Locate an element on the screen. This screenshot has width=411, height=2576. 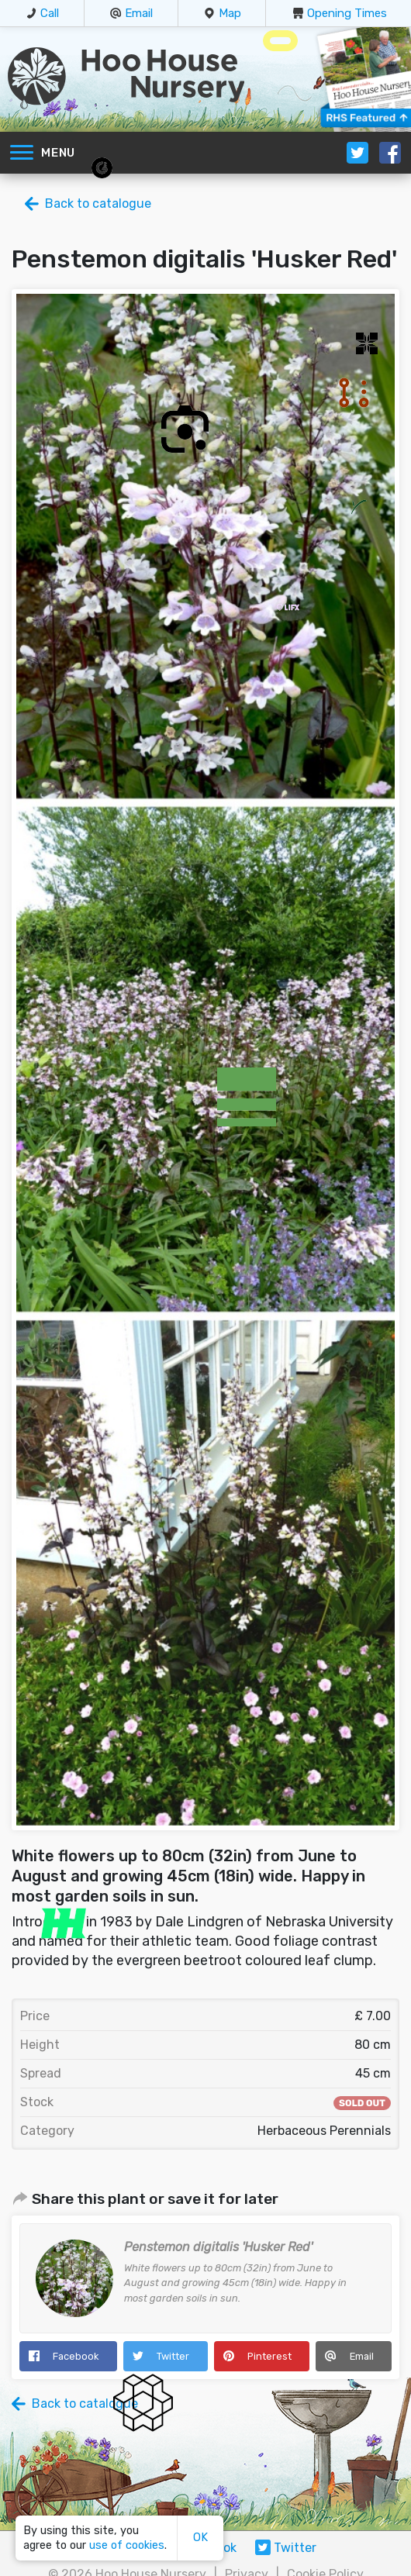
OpenAI Gym logo is located at coordinates (143, 2402).